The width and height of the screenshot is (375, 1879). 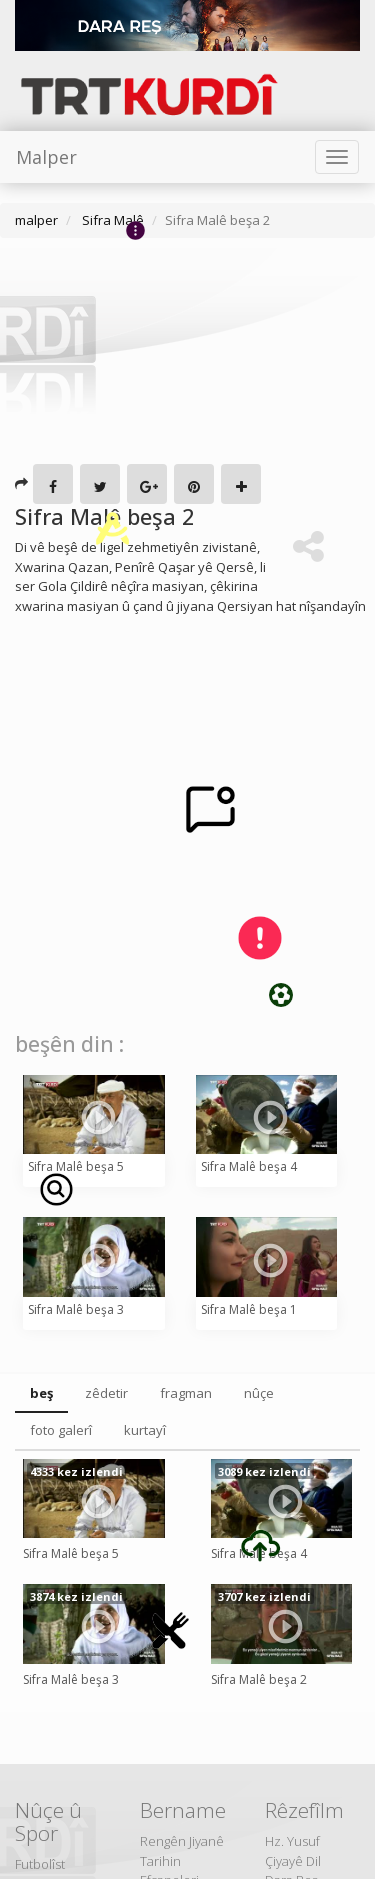 What do you see at coordinates (260, 1544) in the screenshot?
I see `upload file to cloud storage` at bounding box center [260, 1544].